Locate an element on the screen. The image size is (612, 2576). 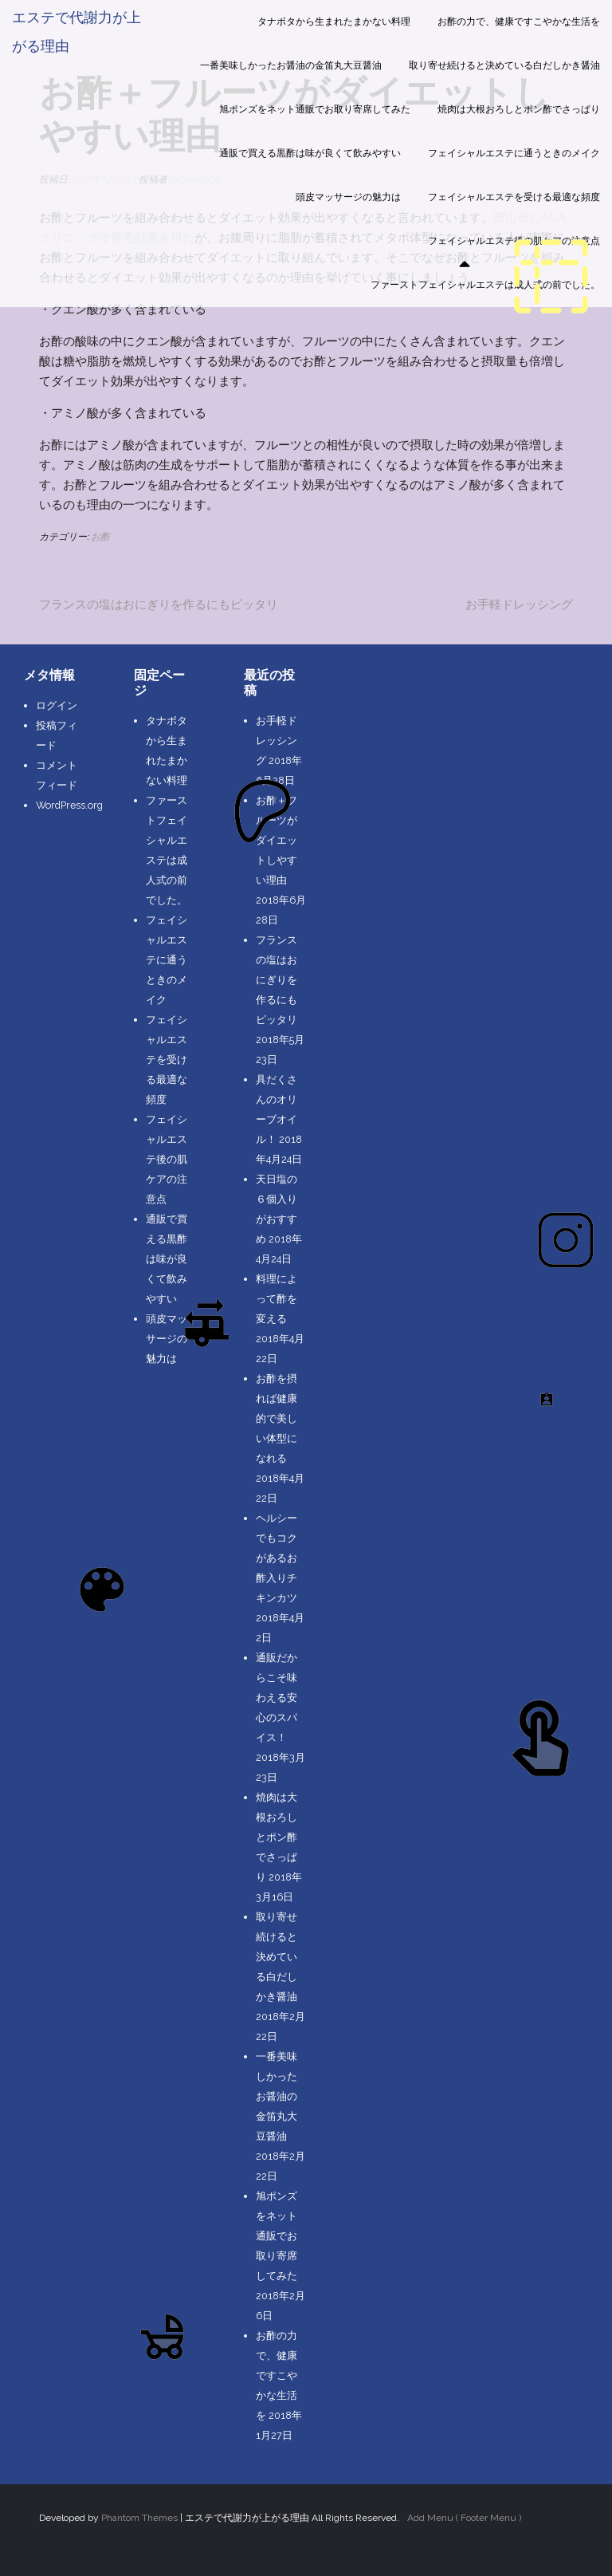
indicates RV hookup availability at a location is located at coordinates (204, 1322).